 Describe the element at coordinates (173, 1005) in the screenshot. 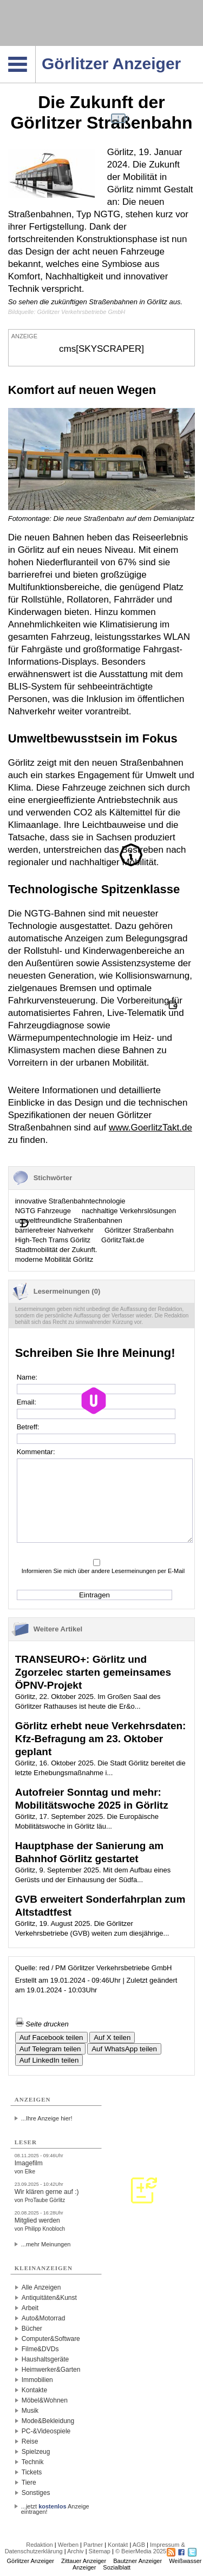

I see `access your wallet or payment methods` at that location.